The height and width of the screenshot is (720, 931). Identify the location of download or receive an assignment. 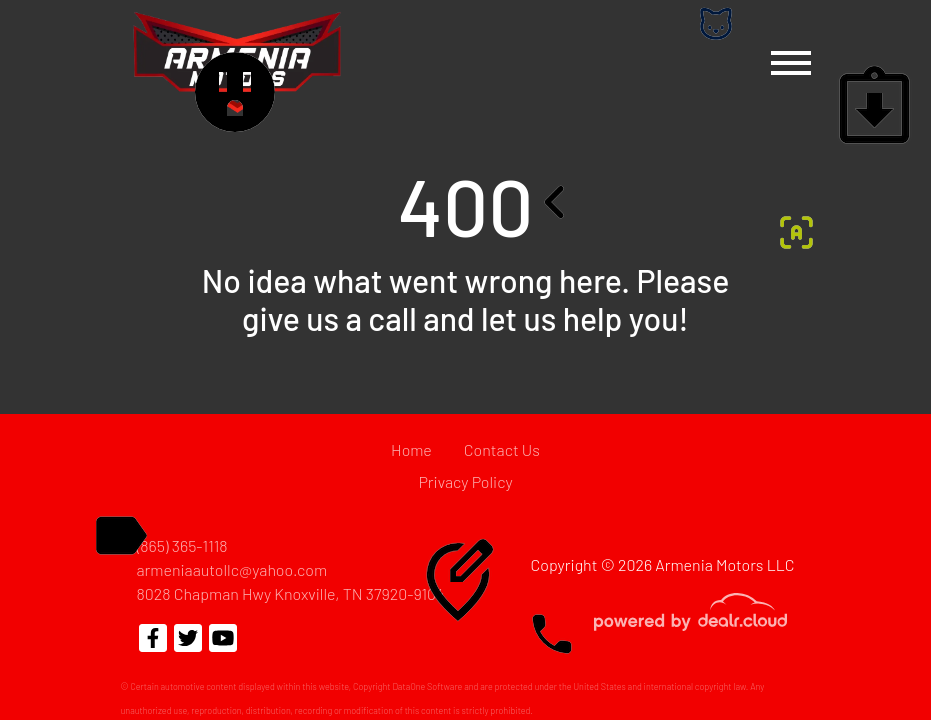
(874, 108).